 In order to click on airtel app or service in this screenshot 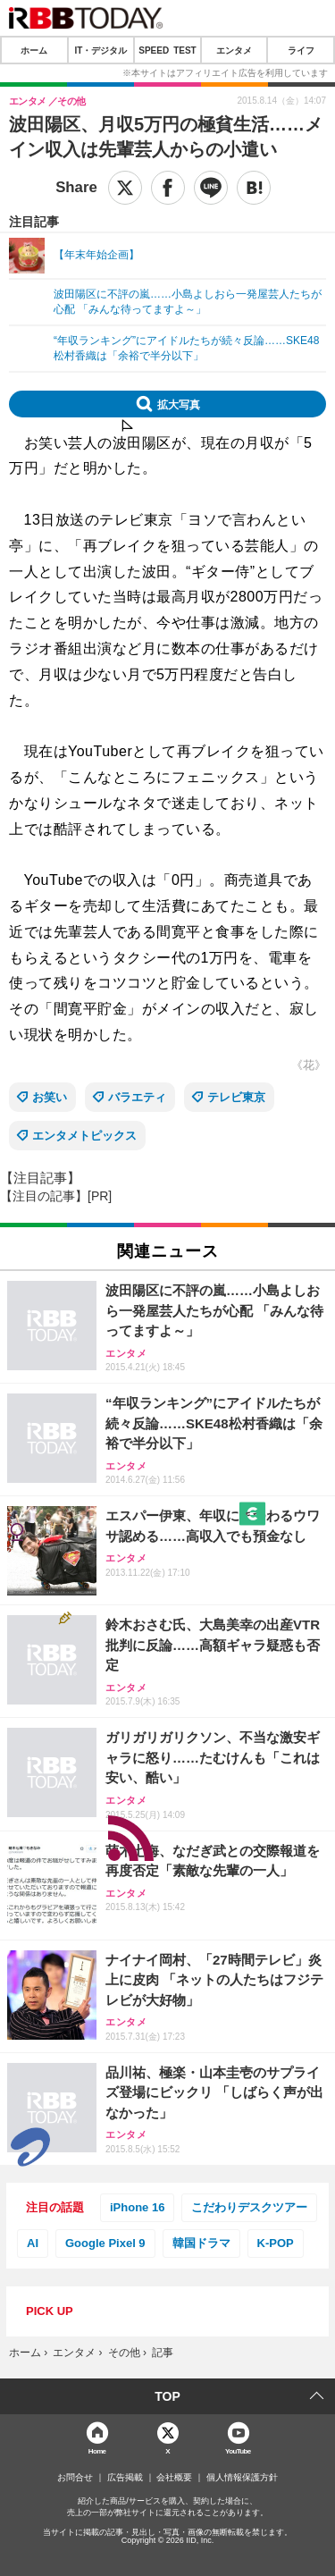, I will do `click(30, 2147)`.